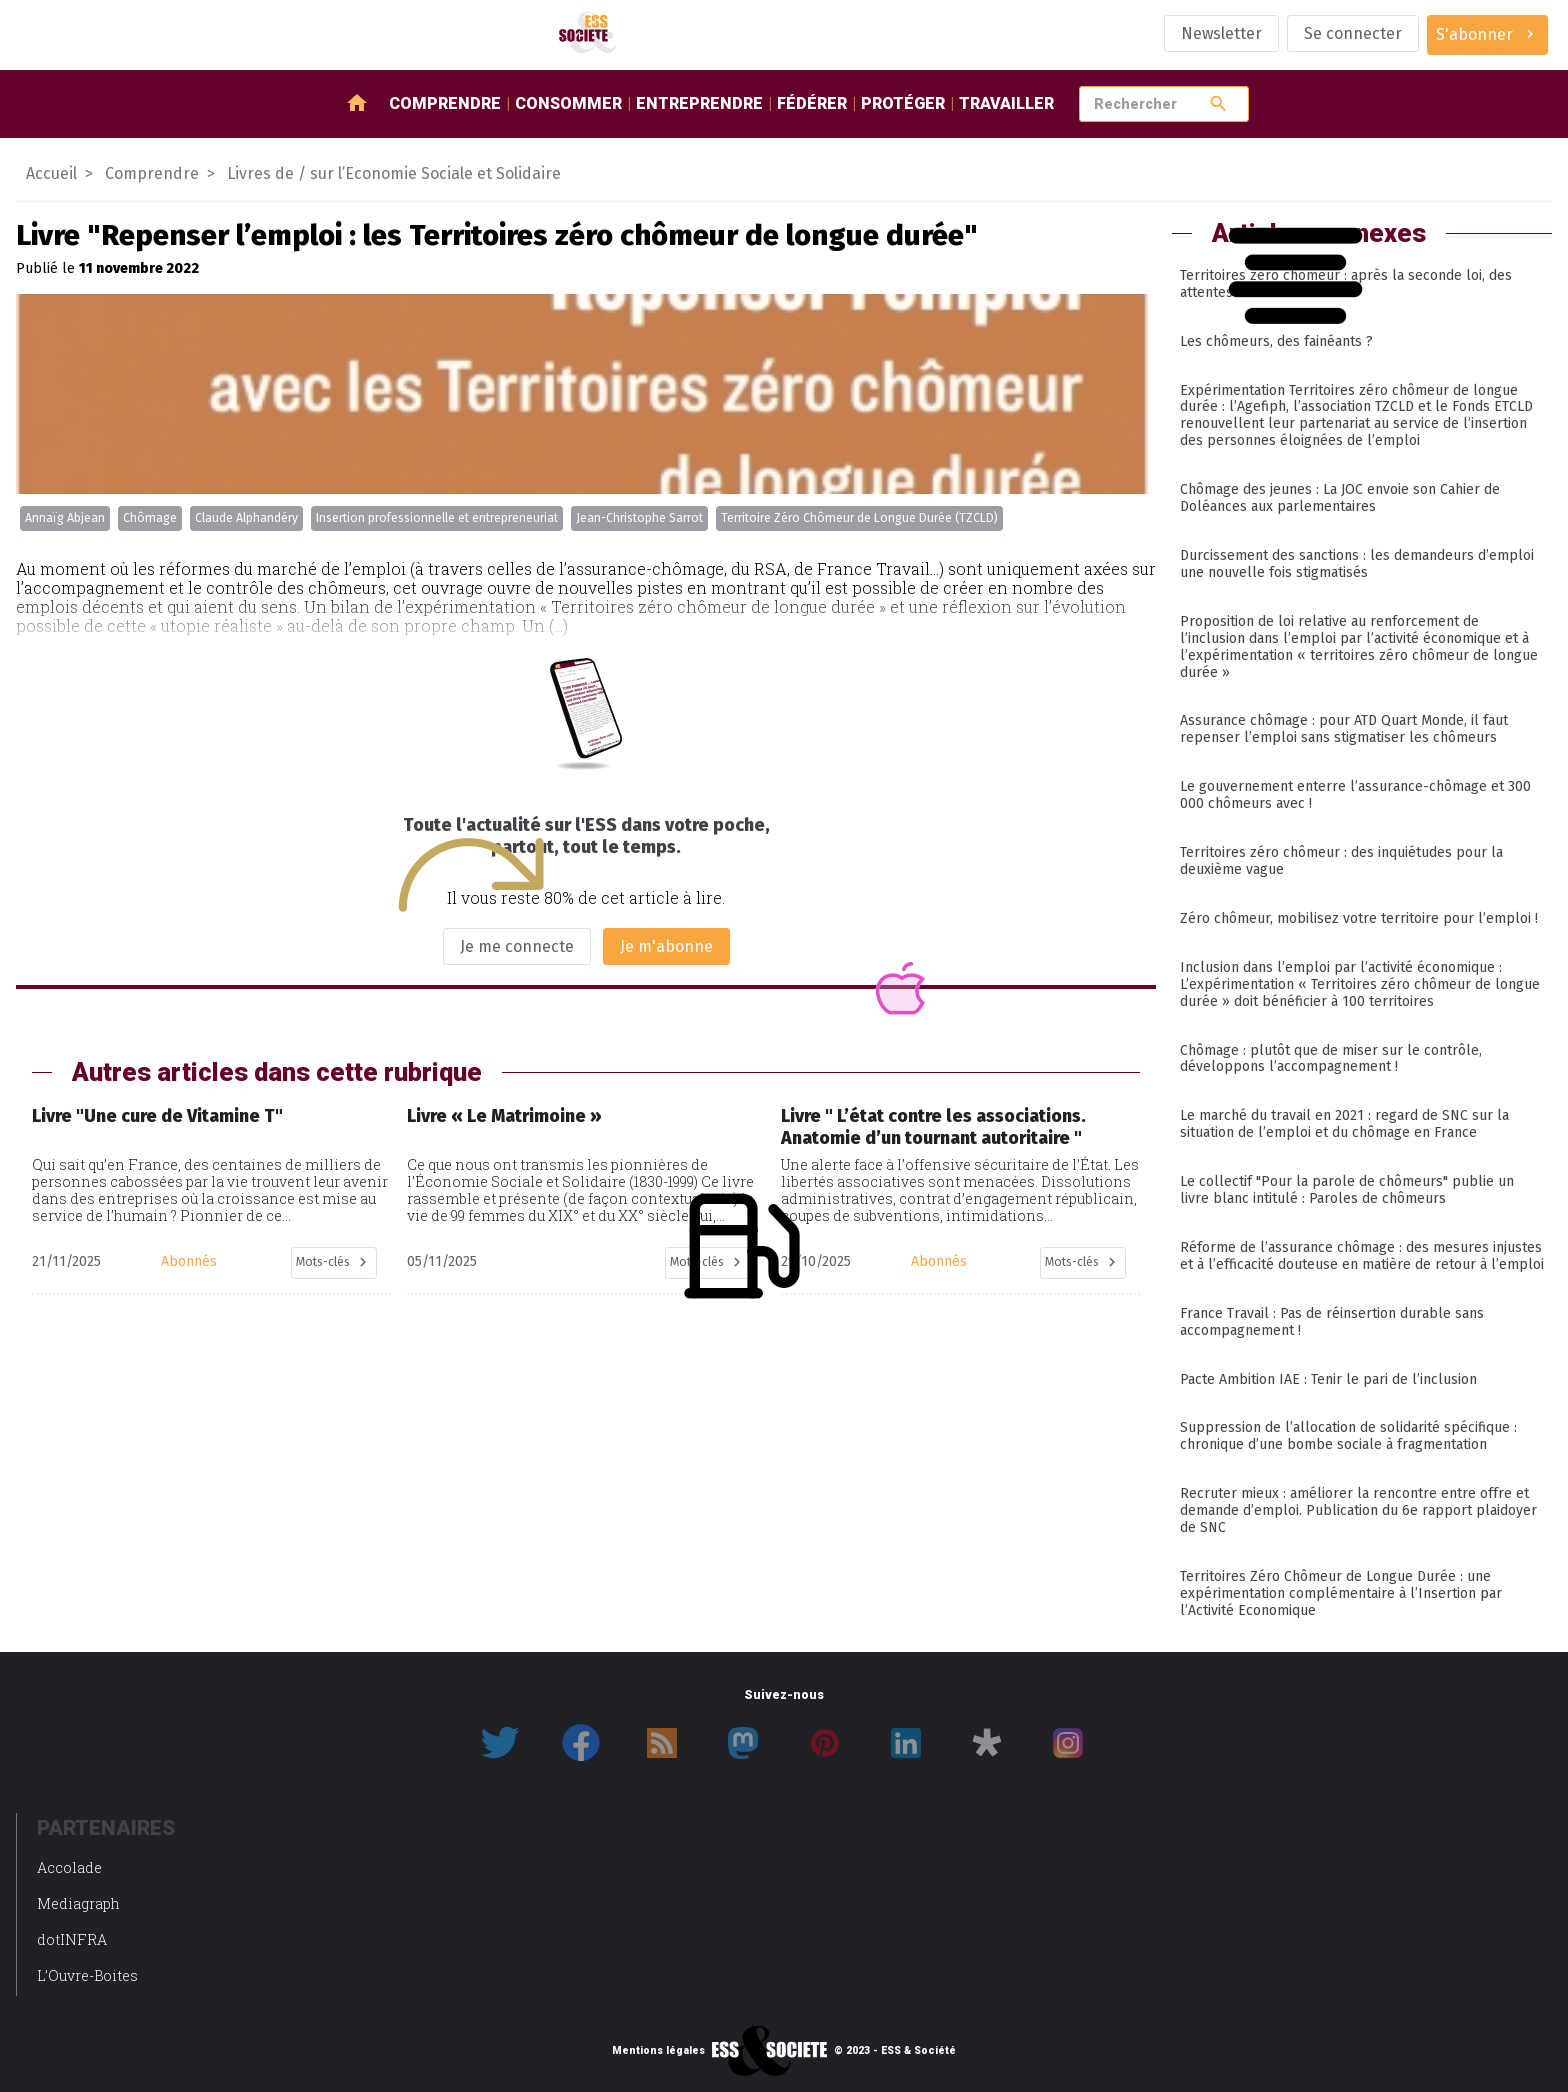  I want to click on apple company logo or branding element, so click(902, 992).